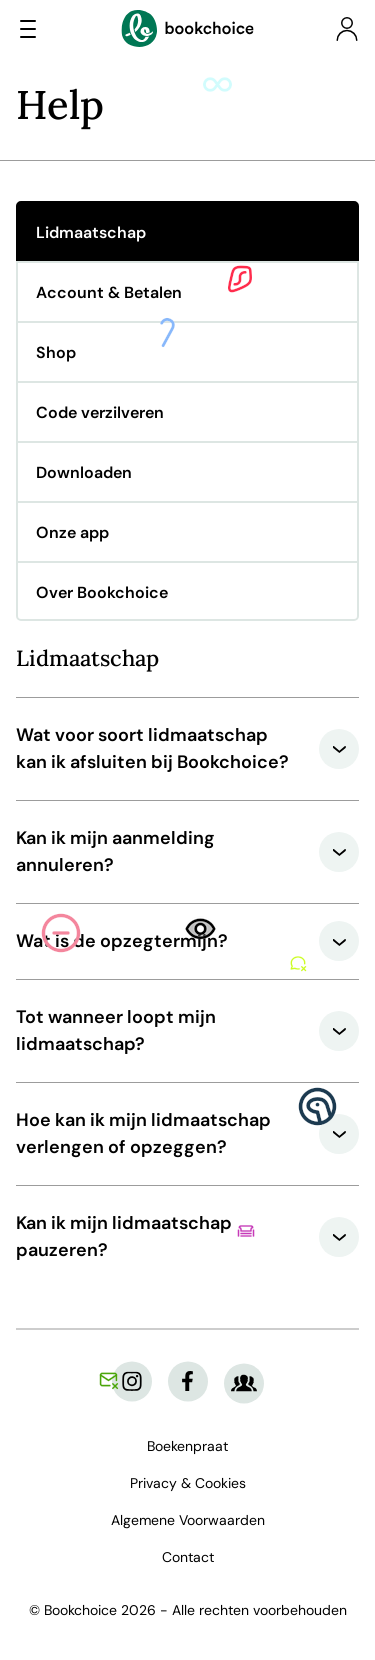  I want to click on delete a conversation or message, so click(298, 963).